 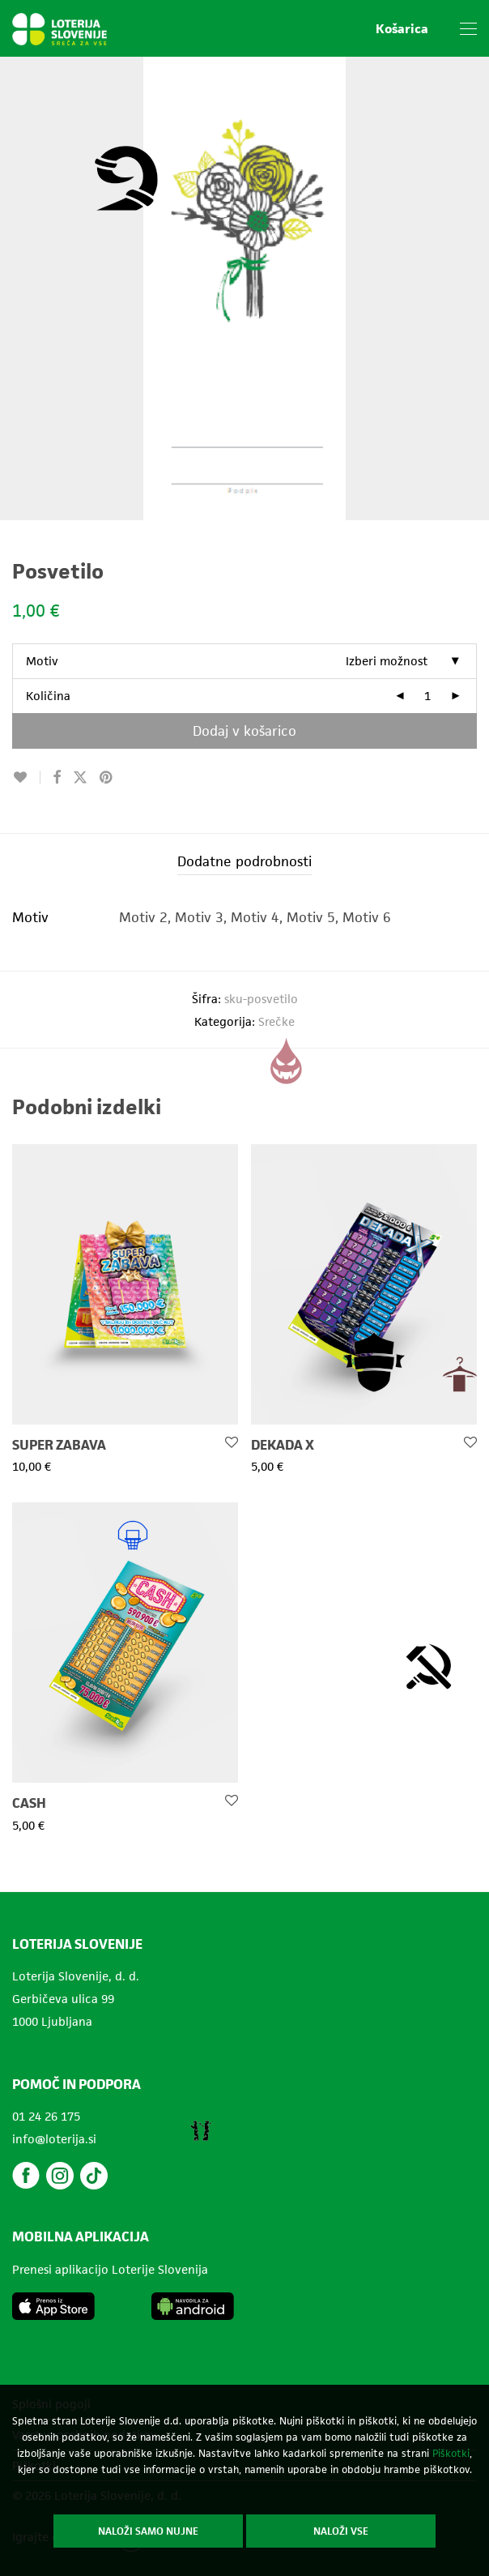 I want to click on indicates poison or toxic status effect, so click(x=286, y=1061).